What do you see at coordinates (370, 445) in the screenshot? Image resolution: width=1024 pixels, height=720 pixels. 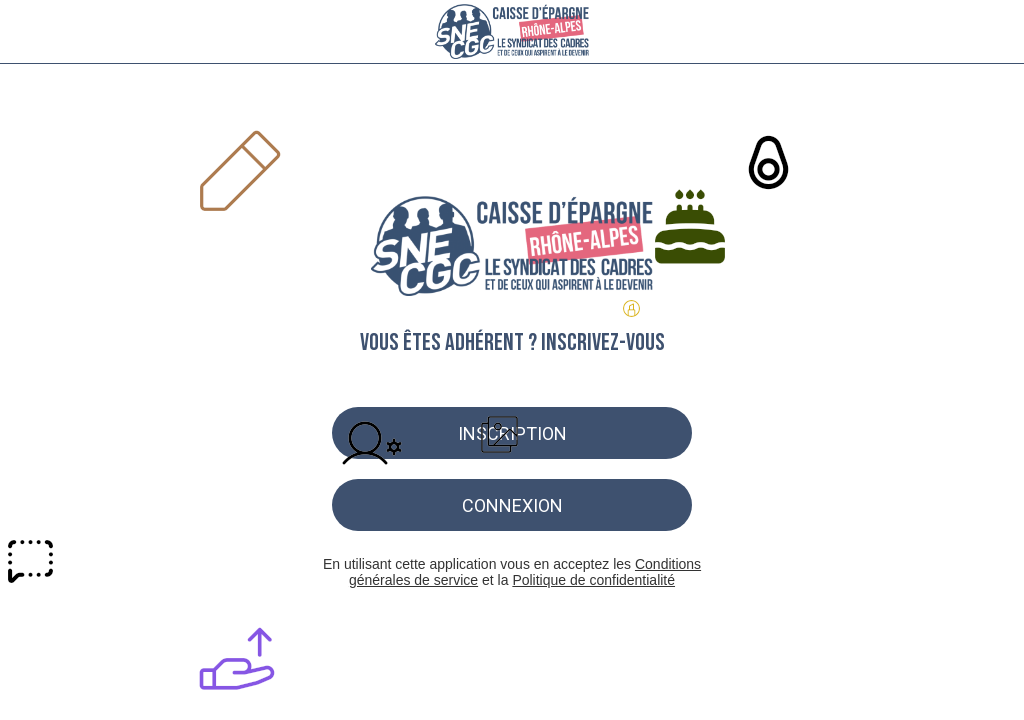 I see `access user settings` at bounding box center [370, 445].